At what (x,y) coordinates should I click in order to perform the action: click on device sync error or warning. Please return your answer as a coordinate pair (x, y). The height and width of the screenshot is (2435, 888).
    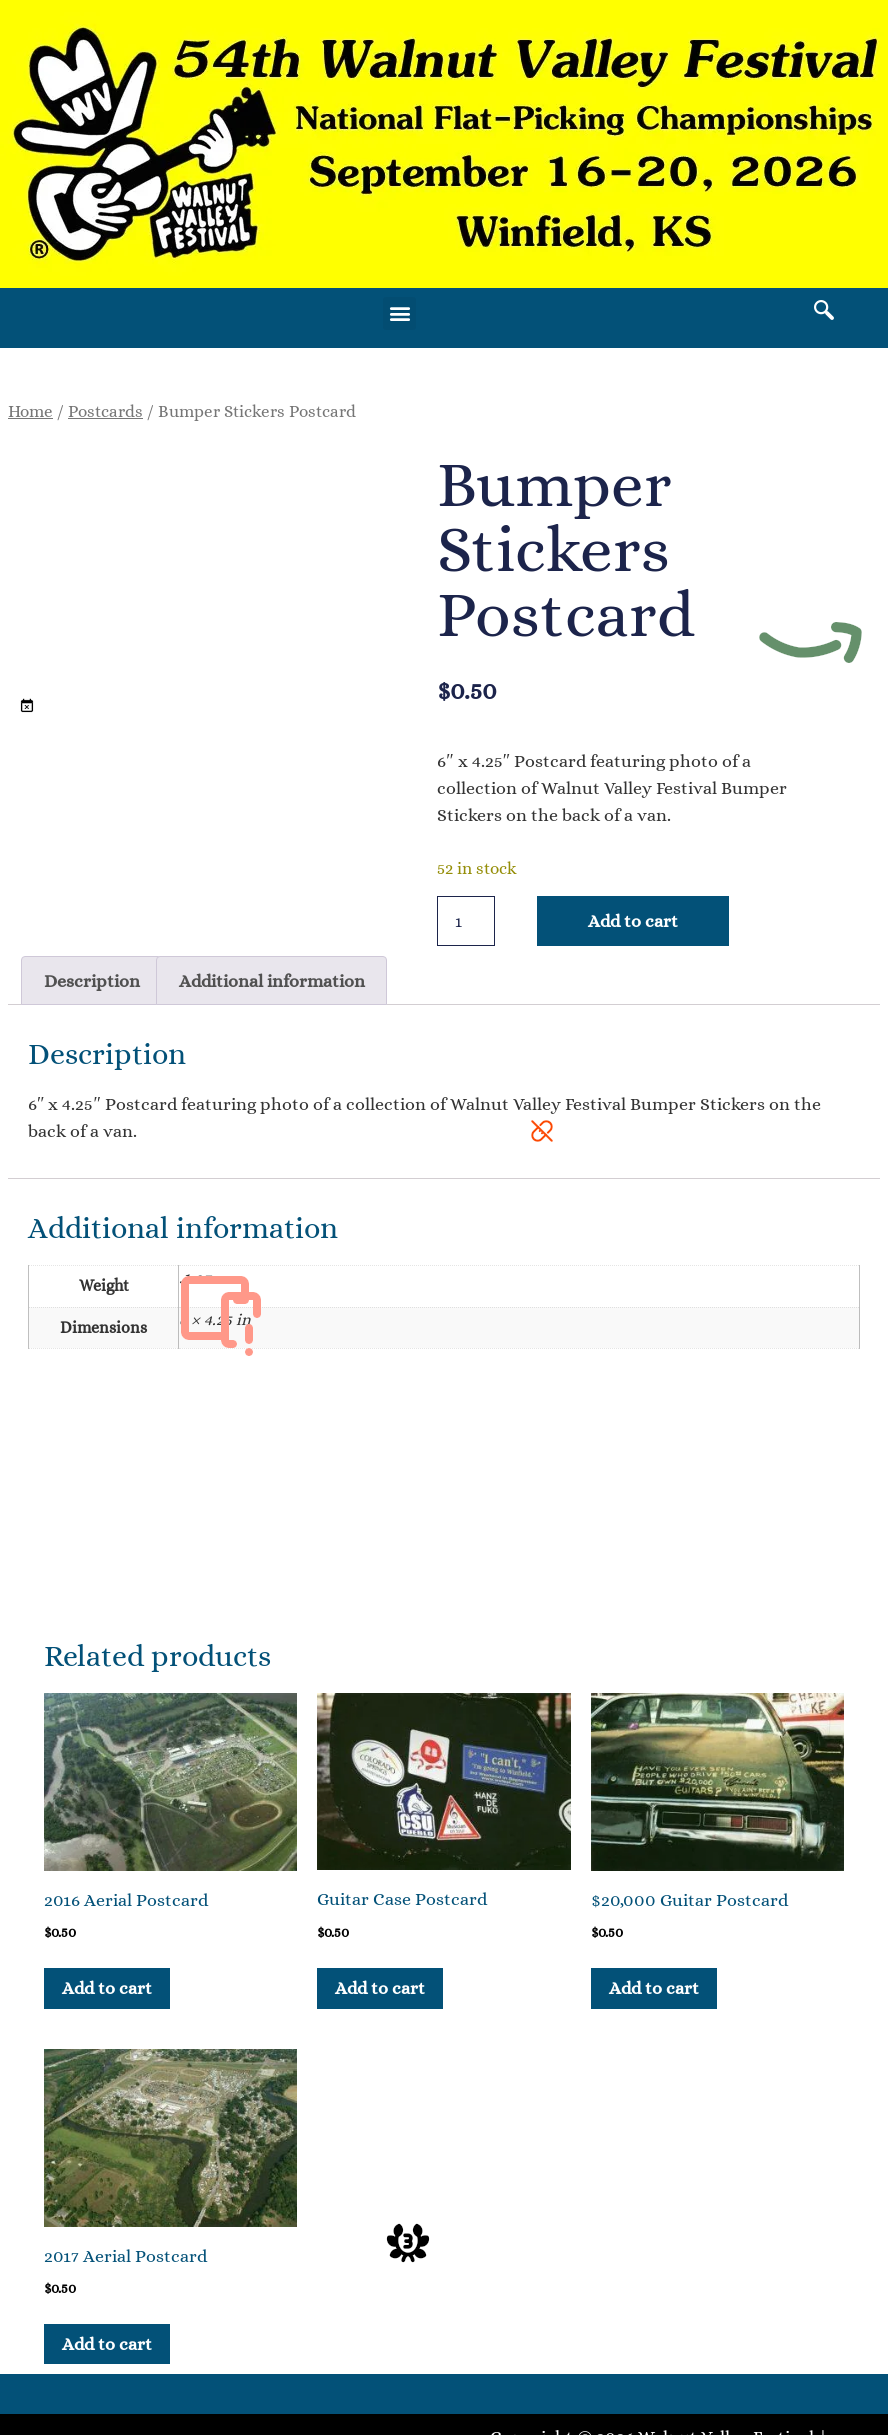
    Looking at the image, I should click on (221, 1312).